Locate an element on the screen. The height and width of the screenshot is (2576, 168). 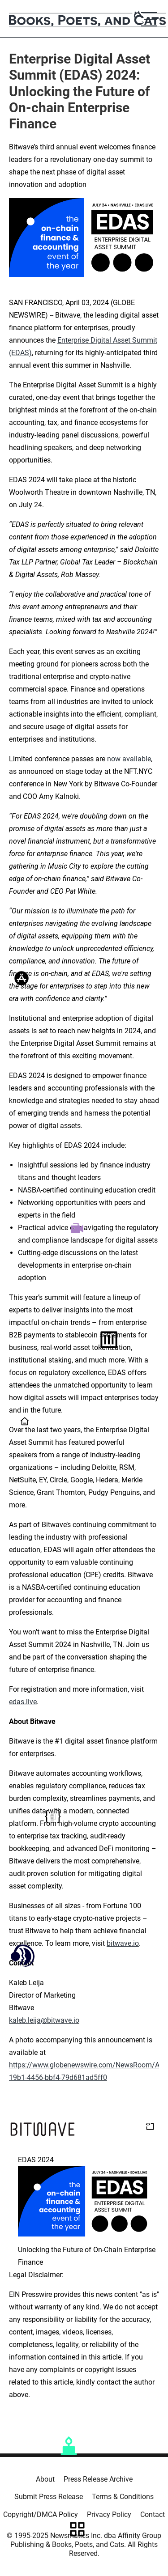
navigate to home screen is located at coordinates (25, 1422).